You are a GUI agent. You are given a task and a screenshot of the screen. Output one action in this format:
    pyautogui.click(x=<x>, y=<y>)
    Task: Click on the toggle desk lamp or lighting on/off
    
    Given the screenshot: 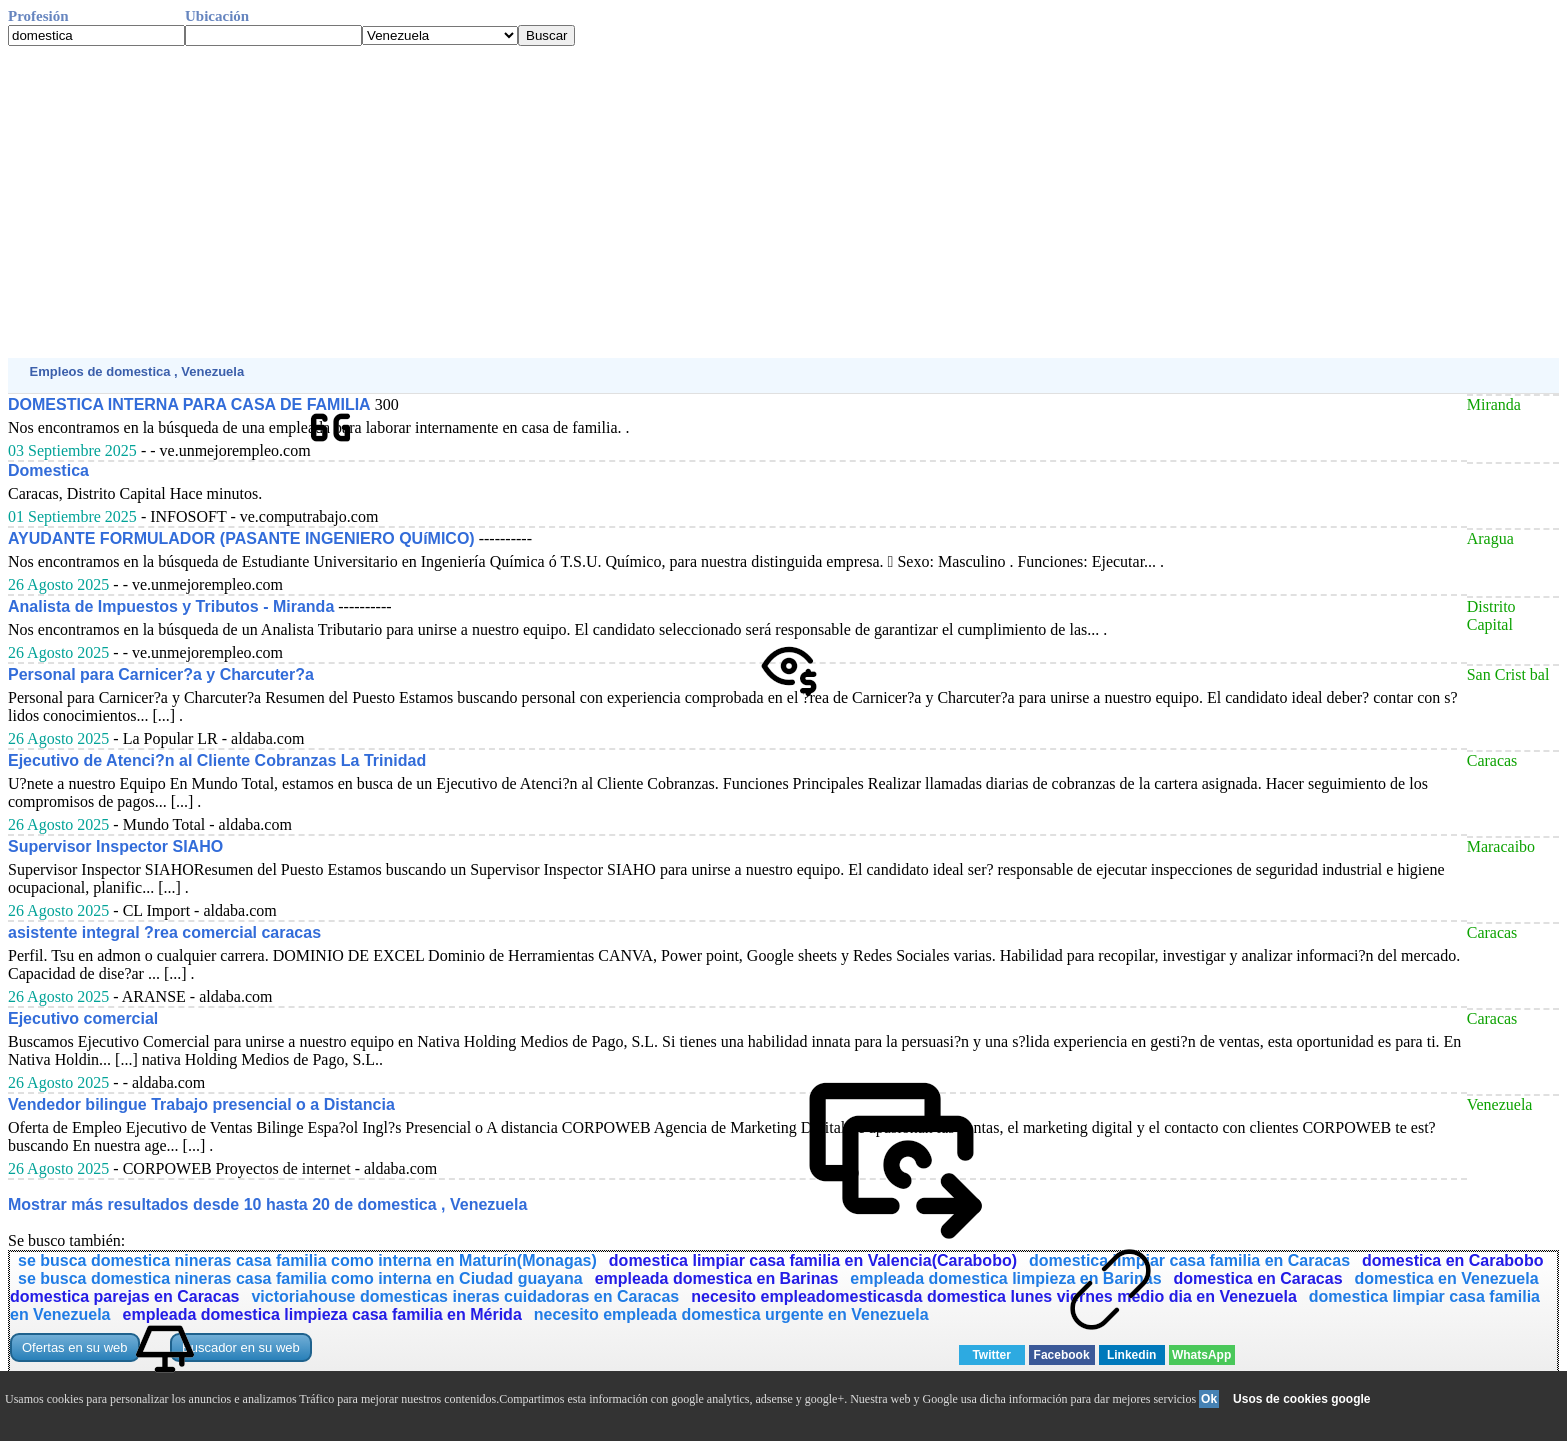 What is the action you would take?
    pyautogui.click(x=165, y=1349)
    